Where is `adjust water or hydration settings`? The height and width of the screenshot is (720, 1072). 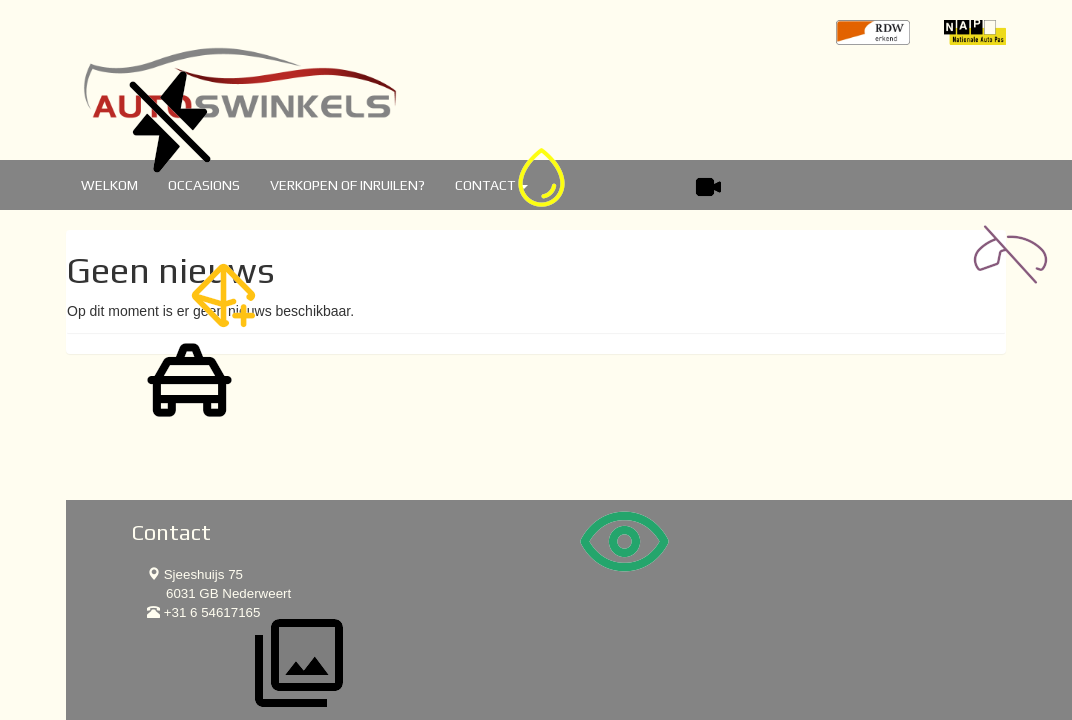
adjust water or hydration settings is located at coordinates (541, 179).